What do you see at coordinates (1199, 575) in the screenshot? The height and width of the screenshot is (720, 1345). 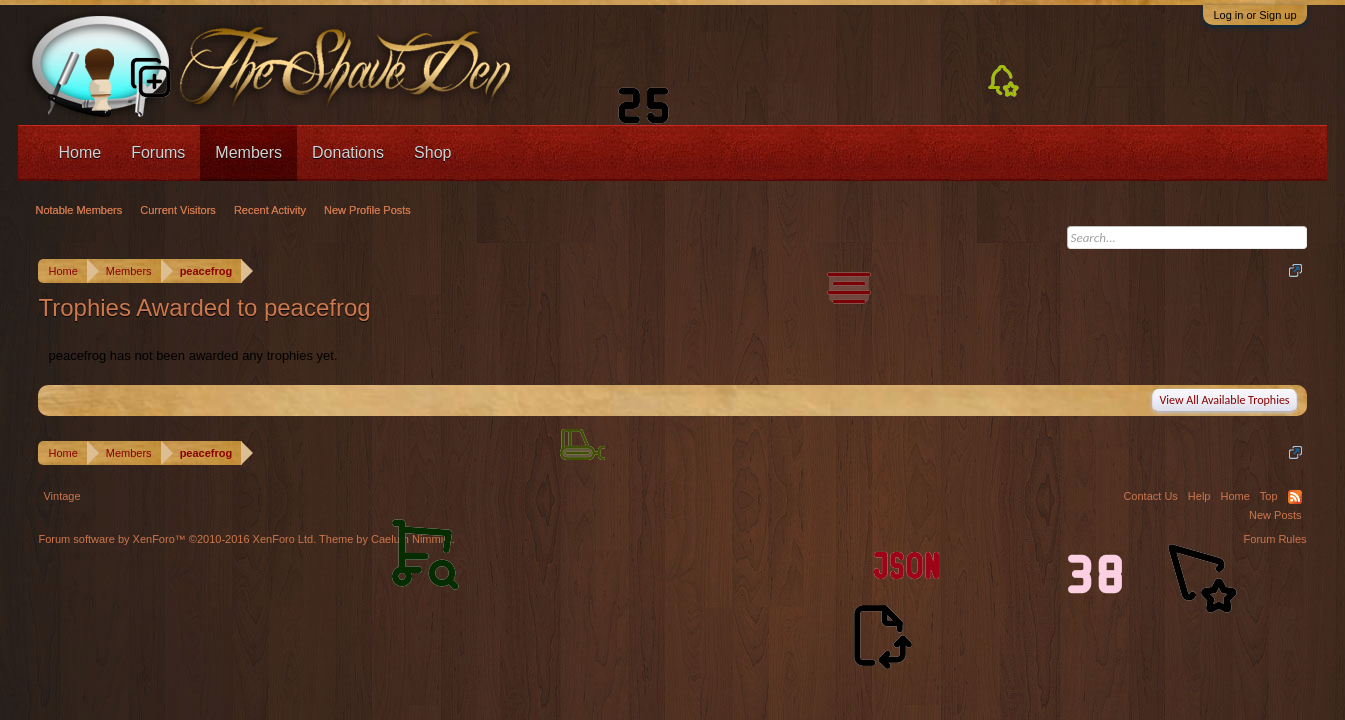 I see `add cursor action to favorites` at bounding box center [1199, 575].